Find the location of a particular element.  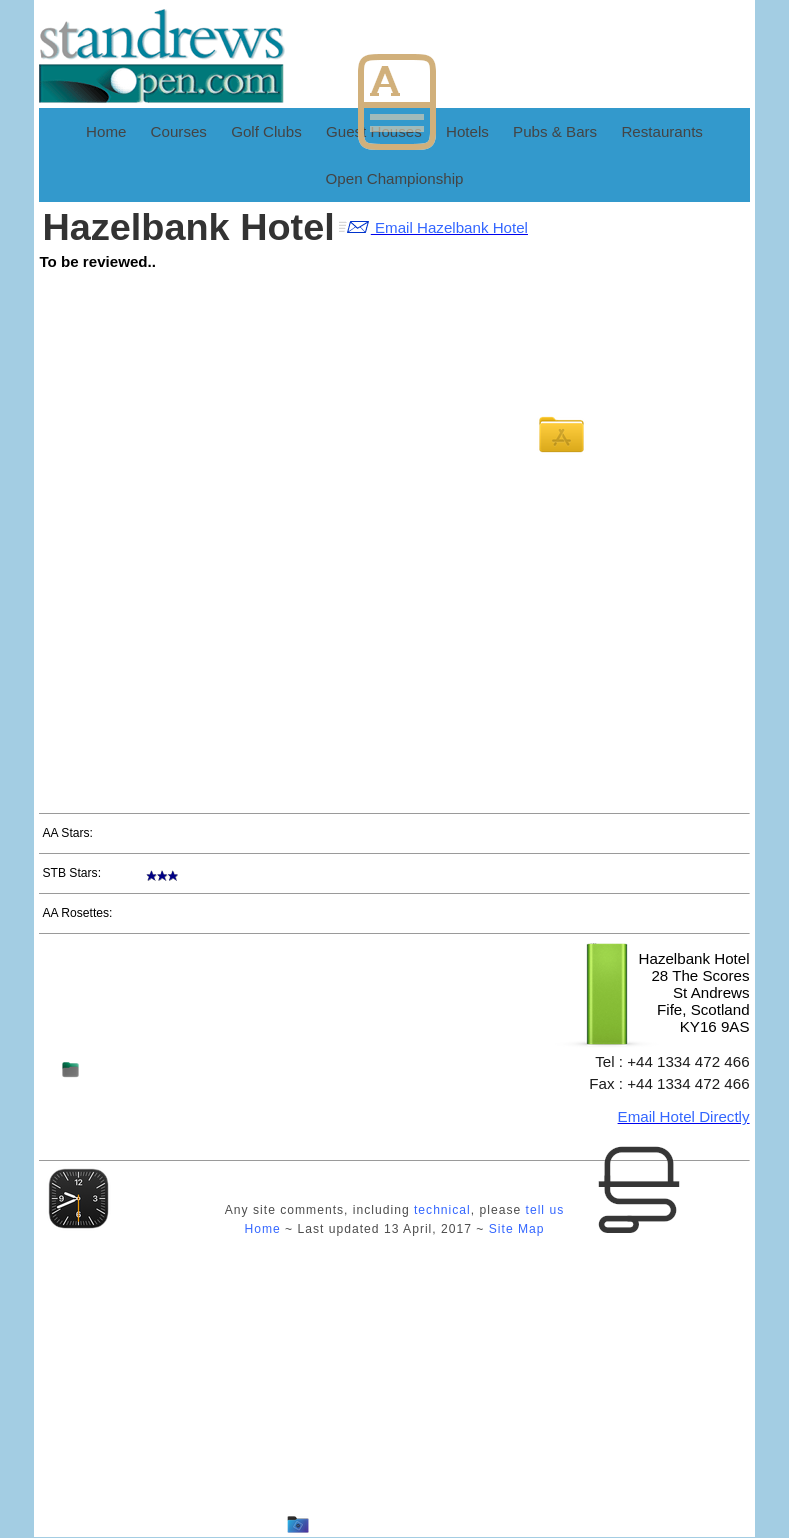

open folder containing files is located at coordinates (70, 1069).